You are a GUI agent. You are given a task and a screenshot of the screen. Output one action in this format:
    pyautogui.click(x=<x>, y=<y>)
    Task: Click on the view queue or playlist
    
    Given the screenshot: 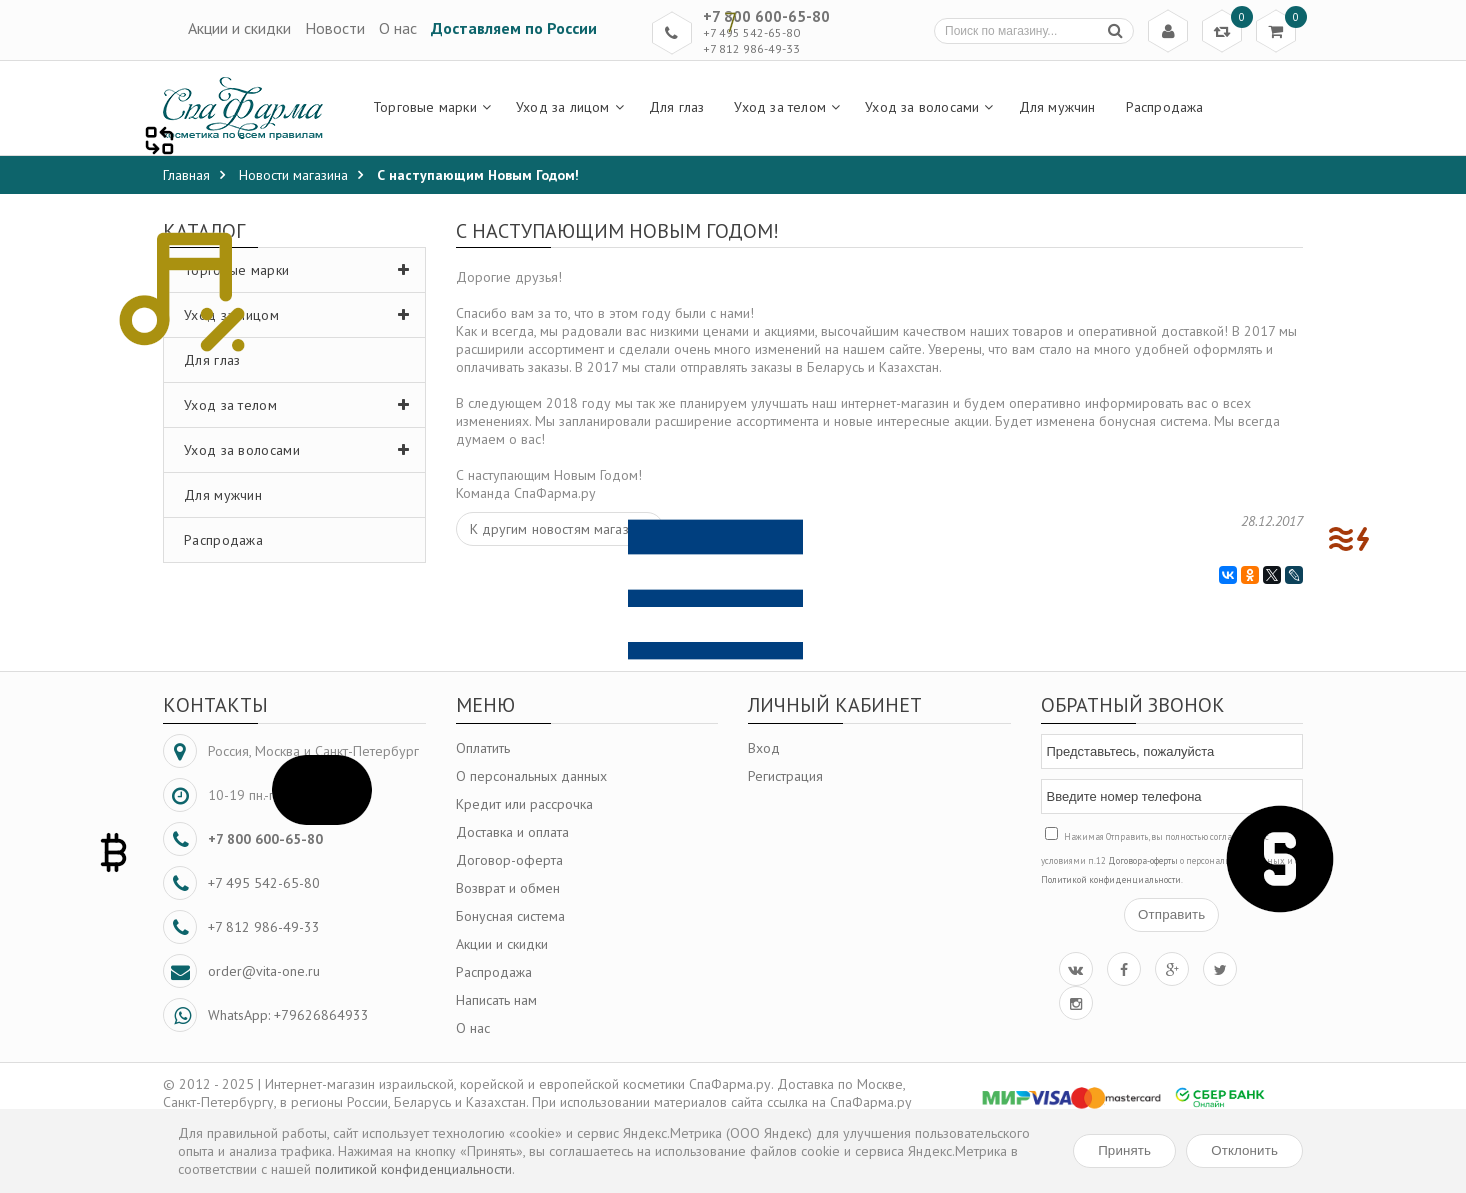 What is the action you would take?
    pyautogui.click(x=715, y=589)
    